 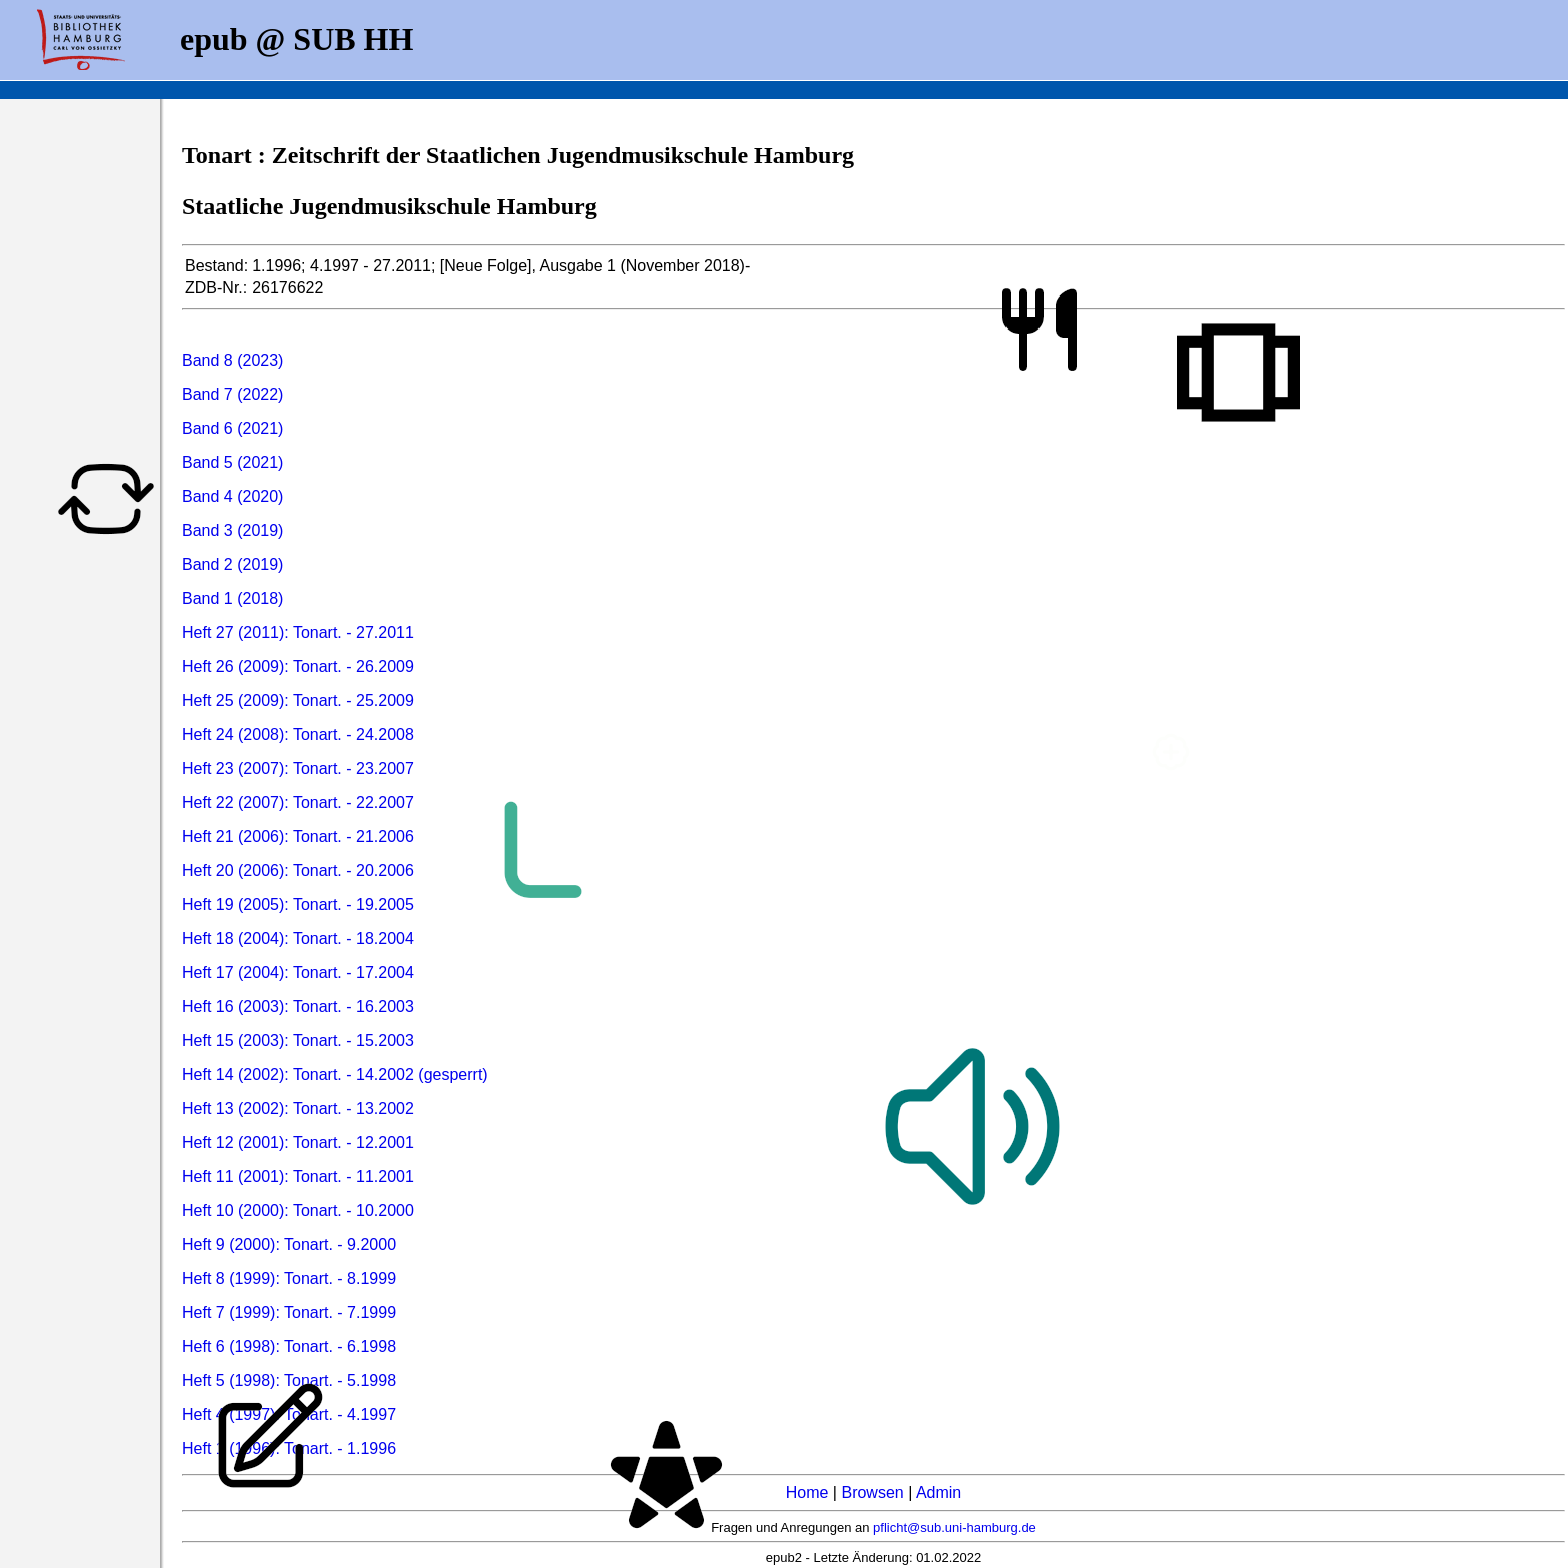 I want to click on romanian leu currency symbol, so click(x=543, y=853).